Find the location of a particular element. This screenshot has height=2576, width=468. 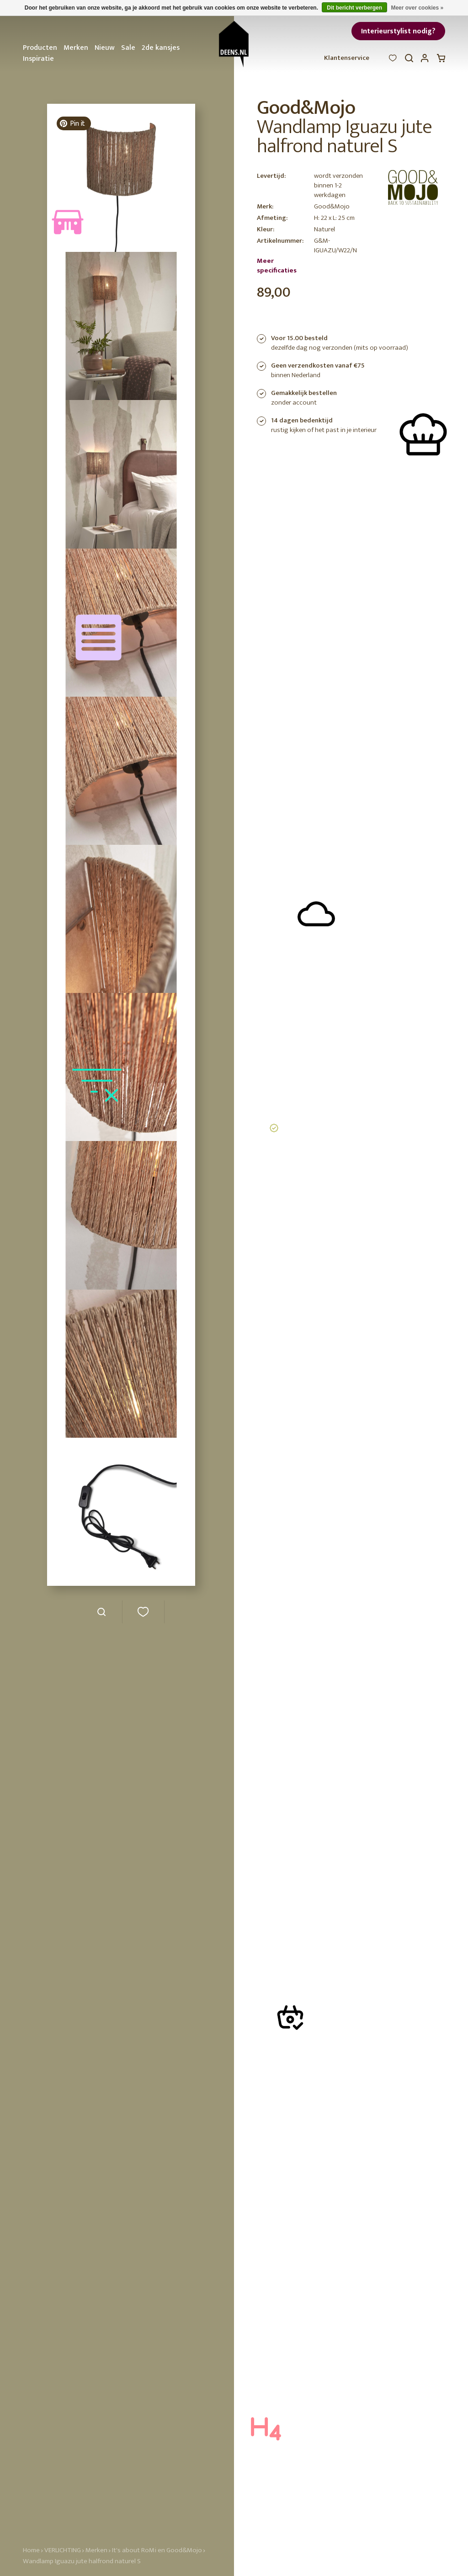

select off-road or adventure vehicle type is located at coordinates (68, 223).